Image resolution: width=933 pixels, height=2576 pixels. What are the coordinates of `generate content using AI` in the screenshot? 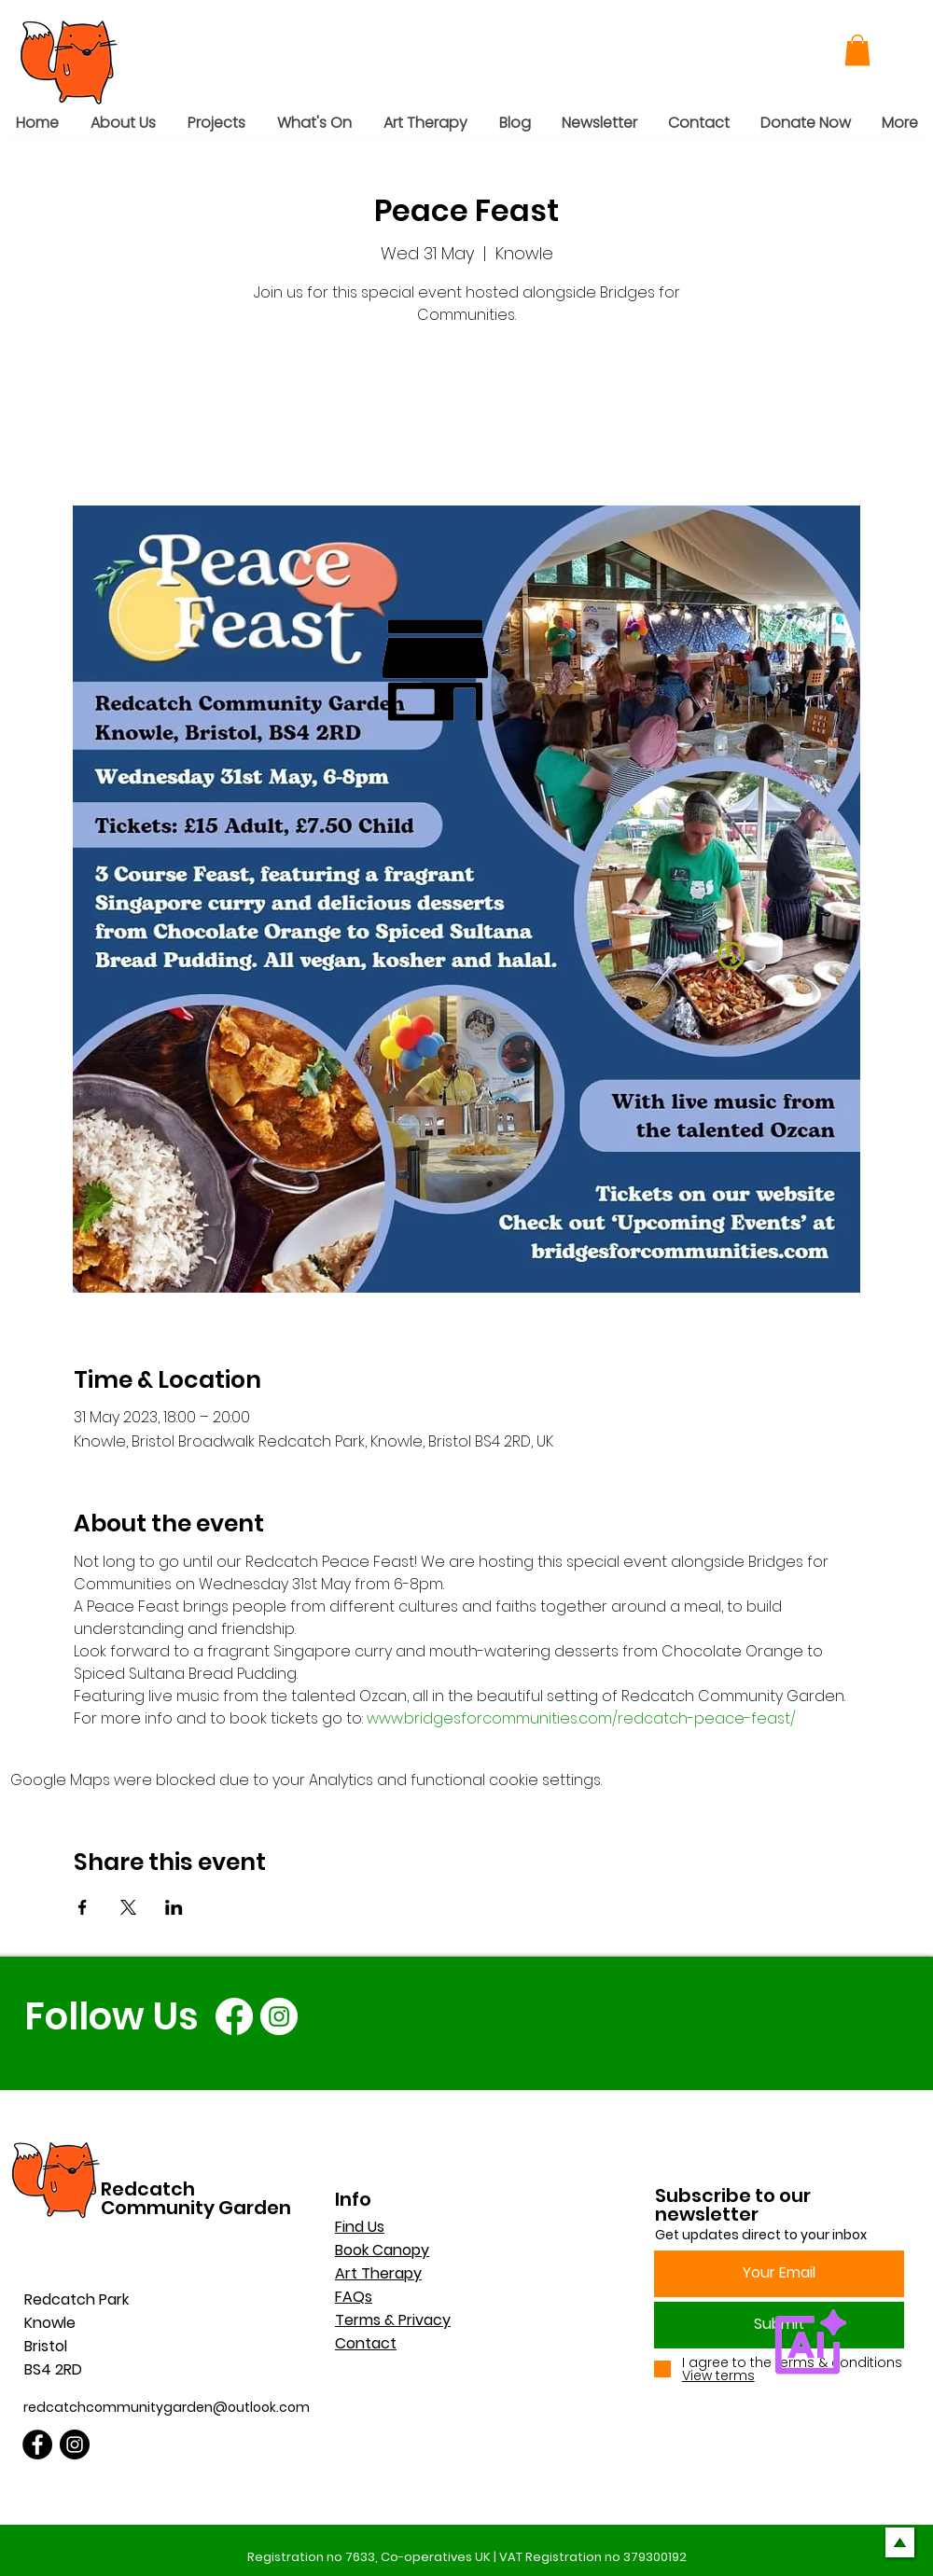 It's located at (807, 2345).